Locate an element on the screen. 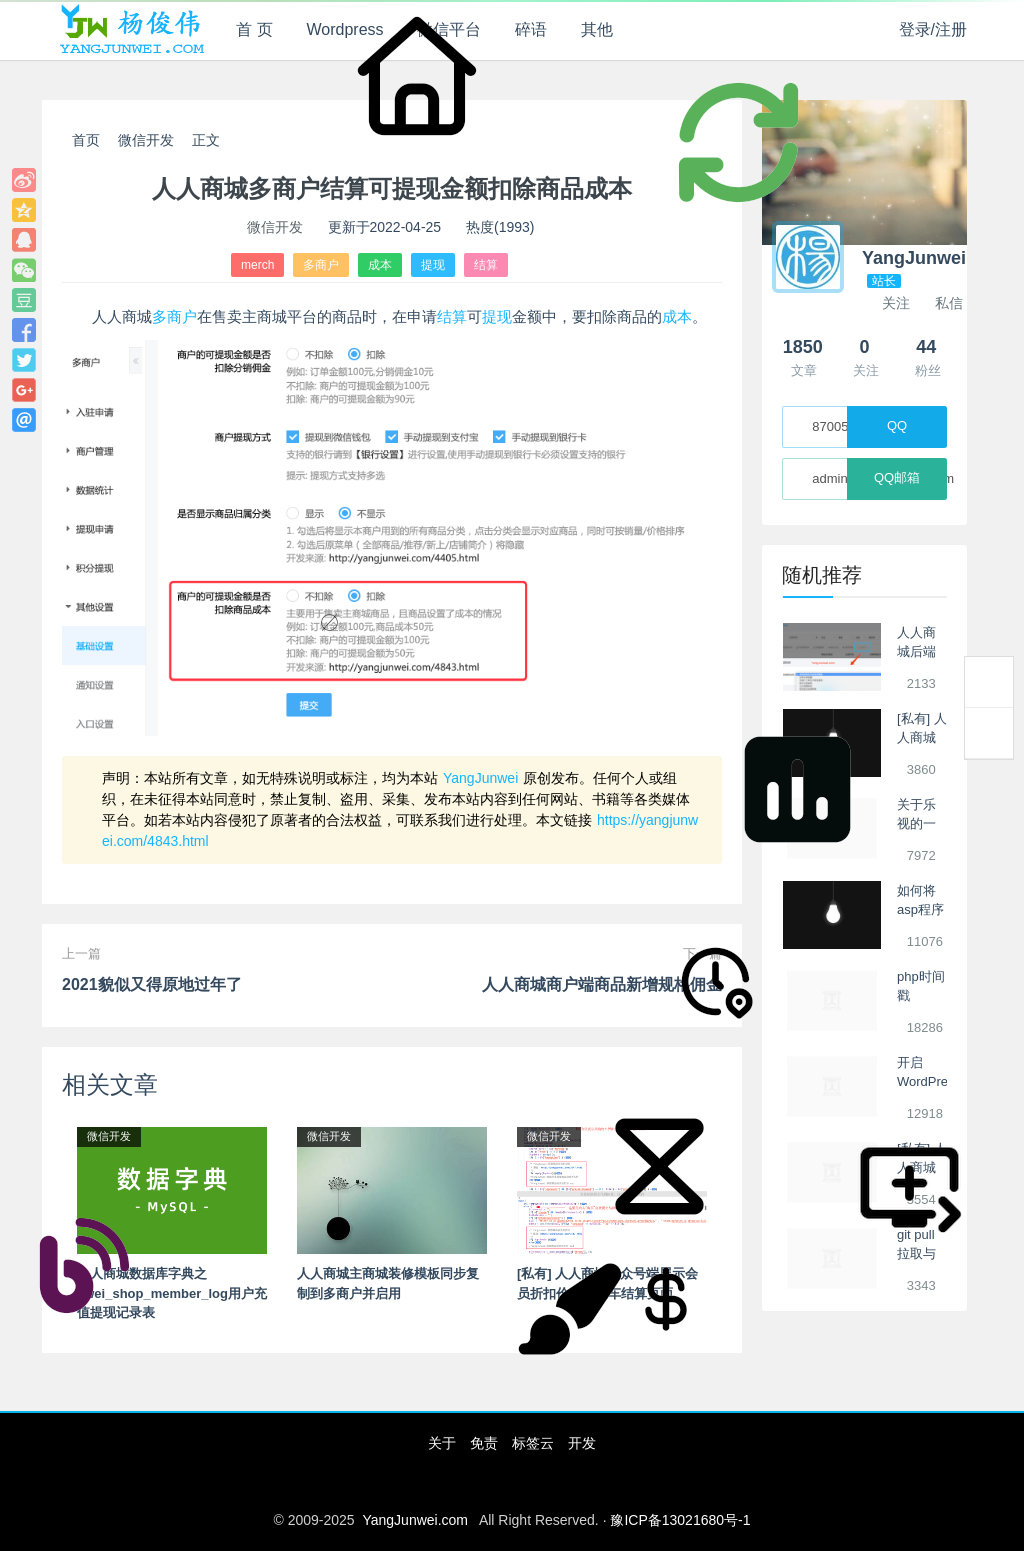 The height and width of the screenshot is (1551, 1024). view pricing or payment options is located at coordinates (666, 1299).